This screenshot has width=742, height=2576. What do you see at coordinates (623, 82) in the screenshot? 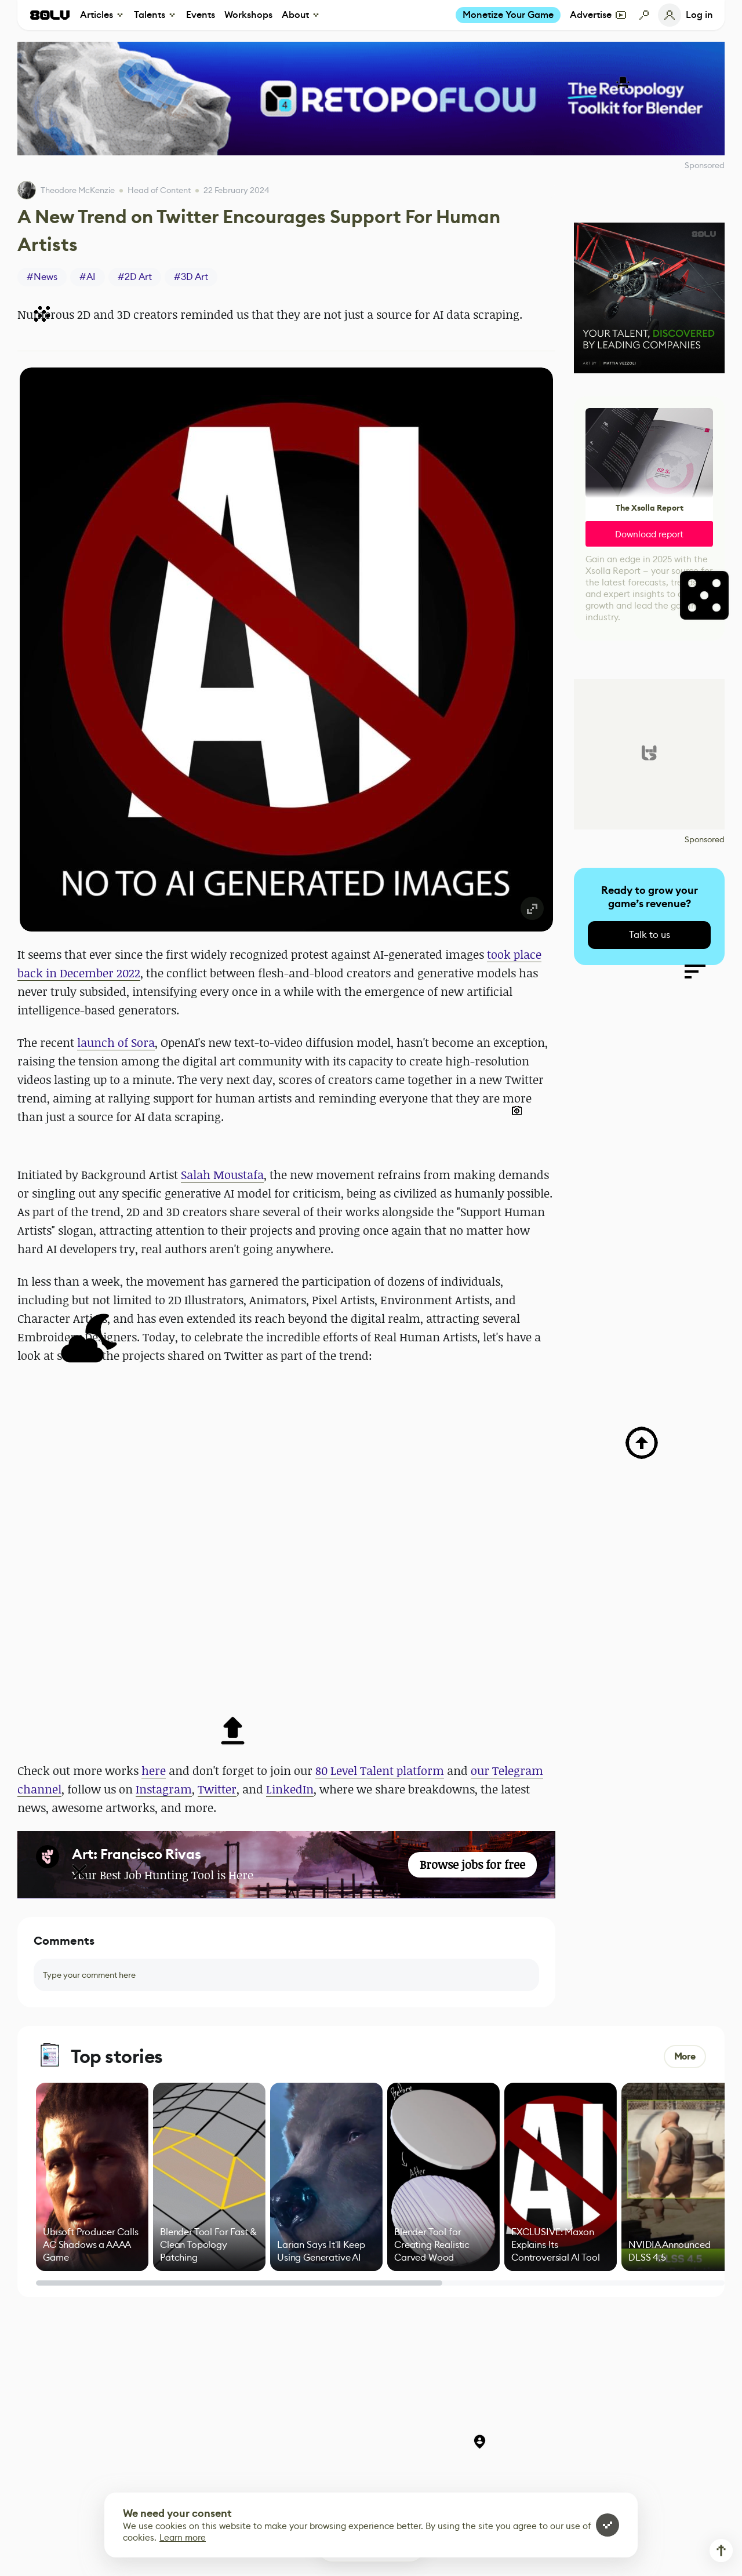
I see `reserve a seat for an event` at bounding box center [623, 82].